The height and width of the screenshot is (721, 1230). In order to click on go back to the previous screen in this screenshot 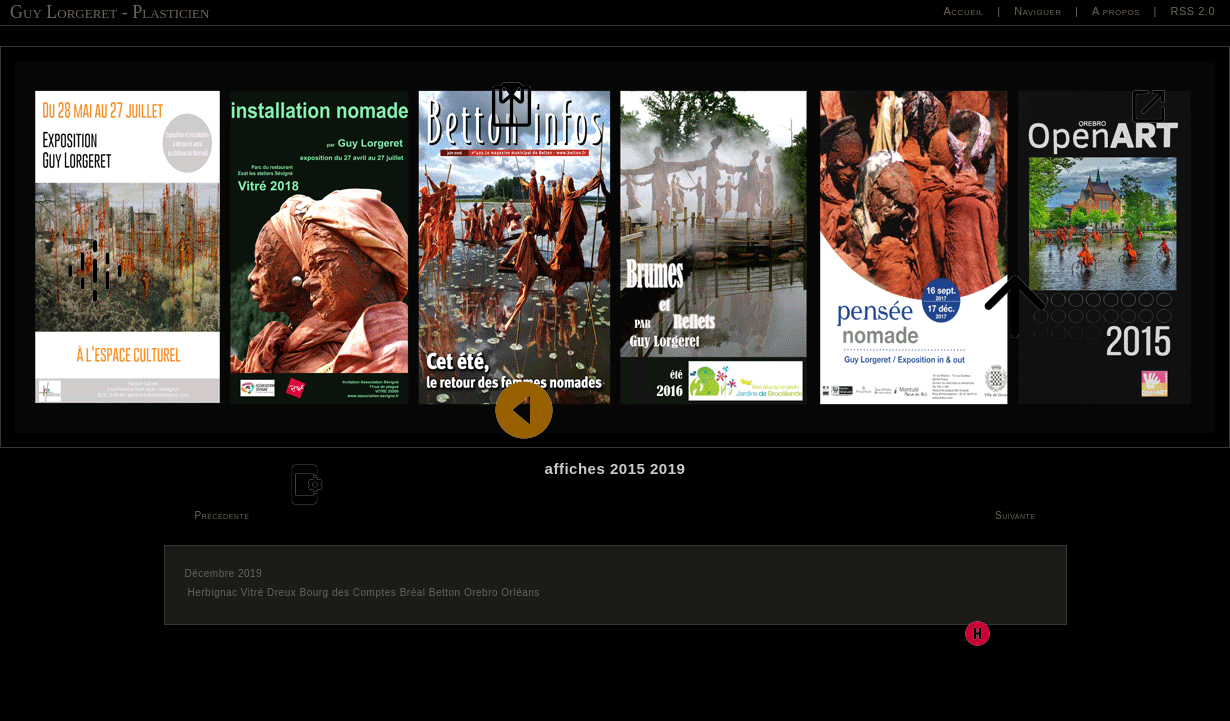, I will do `click(524, 410)`.